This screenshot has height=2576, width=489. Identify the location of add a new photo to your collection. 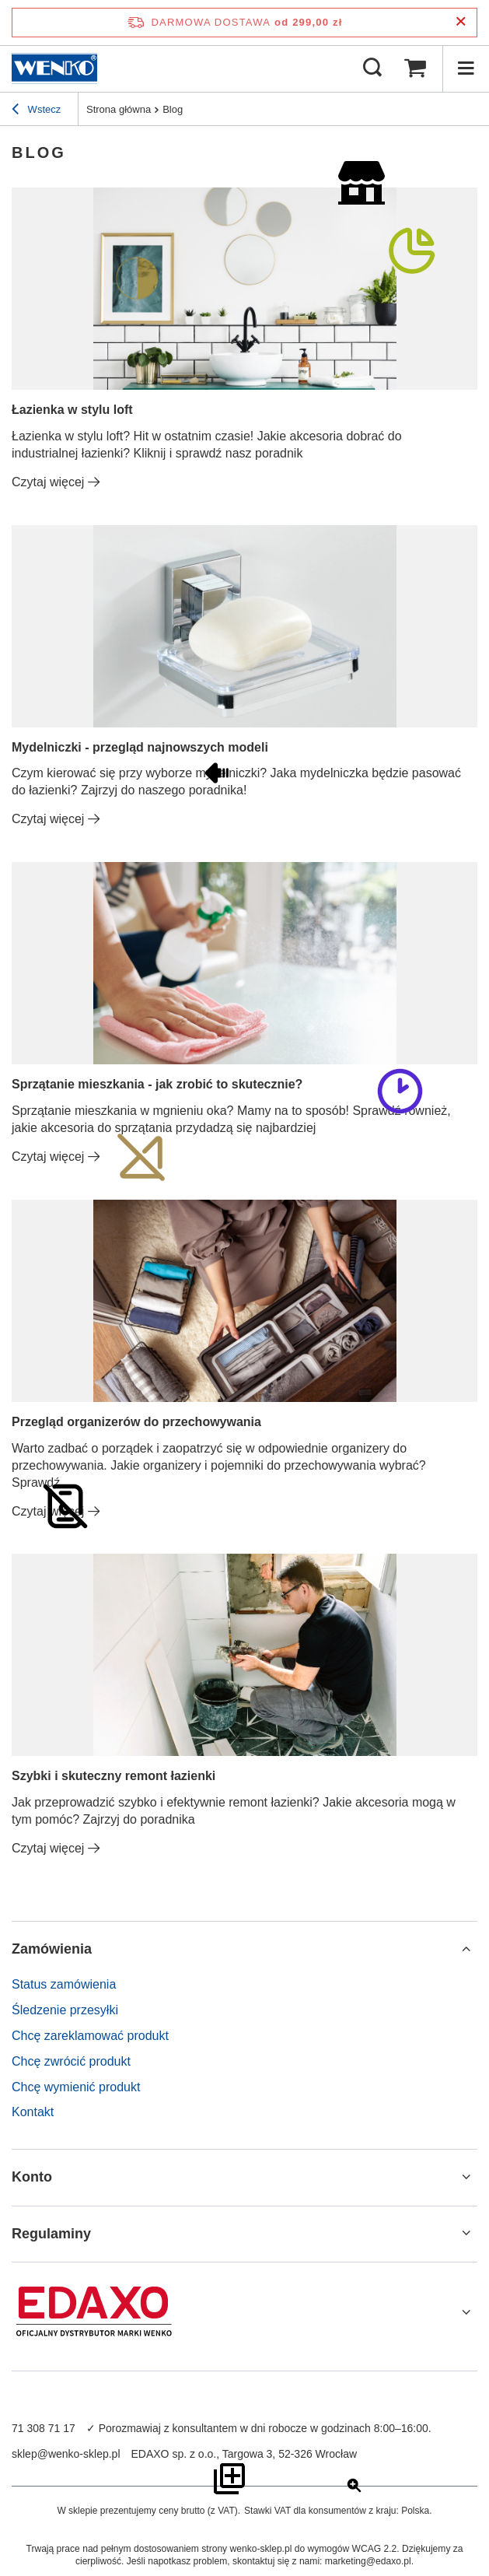
(229, 2479).